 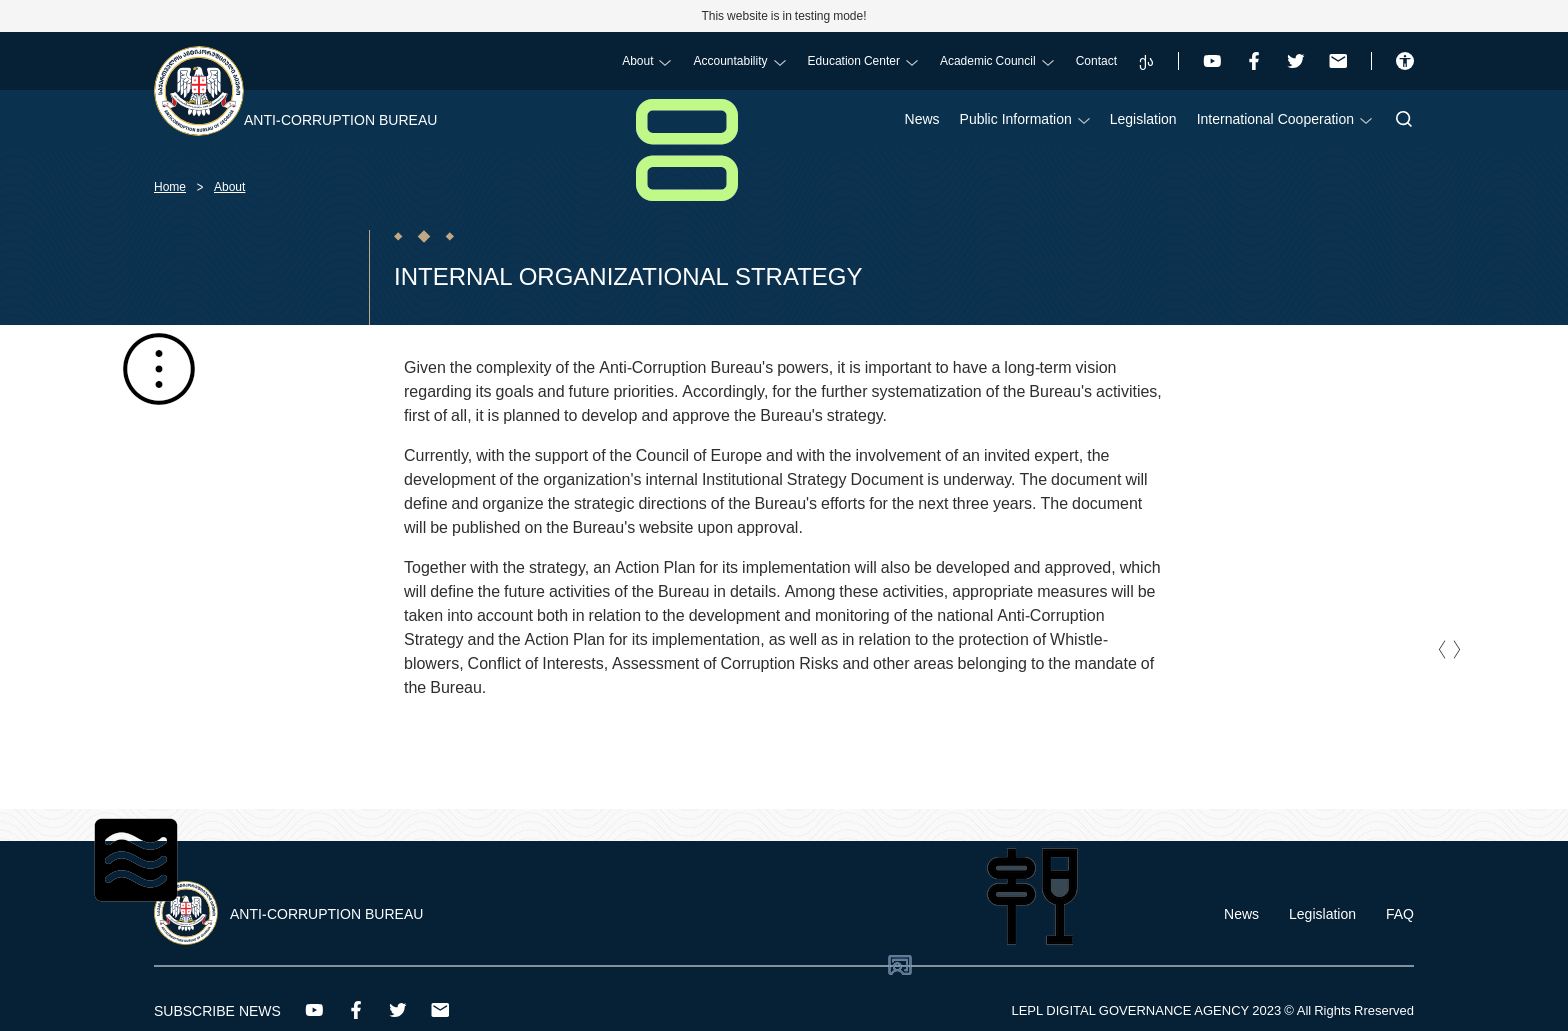 What do you see at coordinates (159, 369) in the screenshot?
I see `open more options menu` at bounding box center [159, 369].